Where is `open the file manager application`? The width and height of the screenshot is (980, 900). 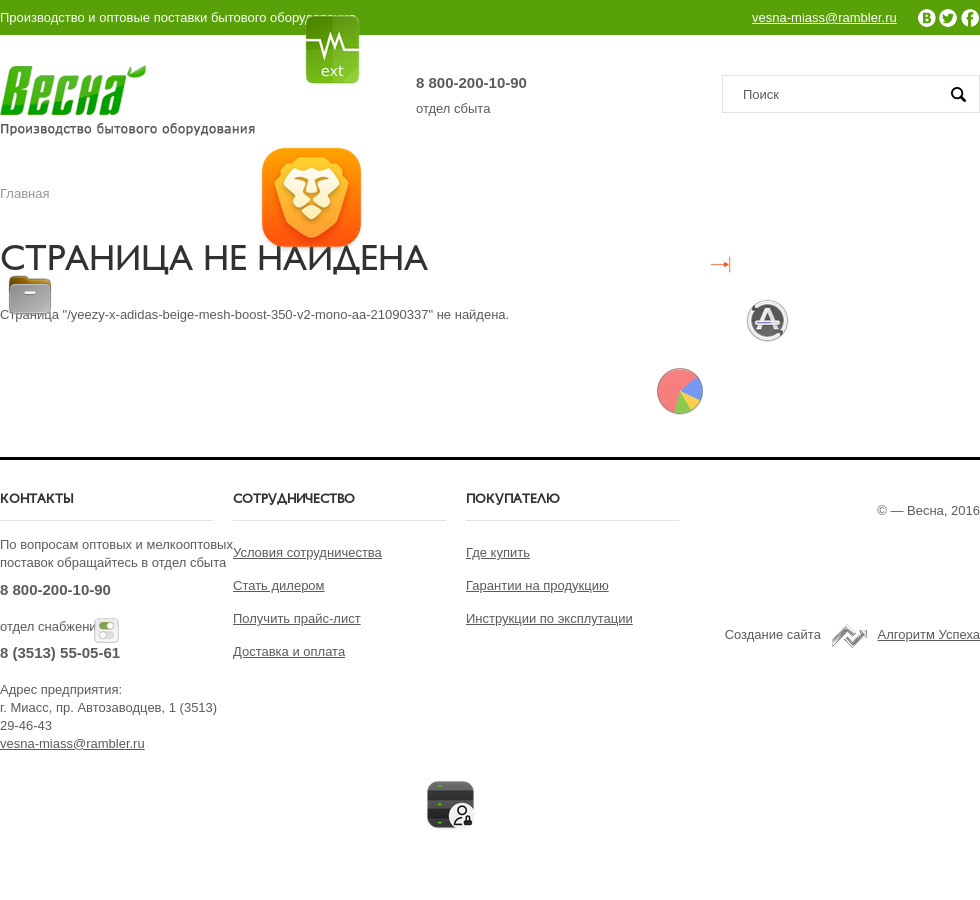
open the file manager application is located at coordinates (30, 295).